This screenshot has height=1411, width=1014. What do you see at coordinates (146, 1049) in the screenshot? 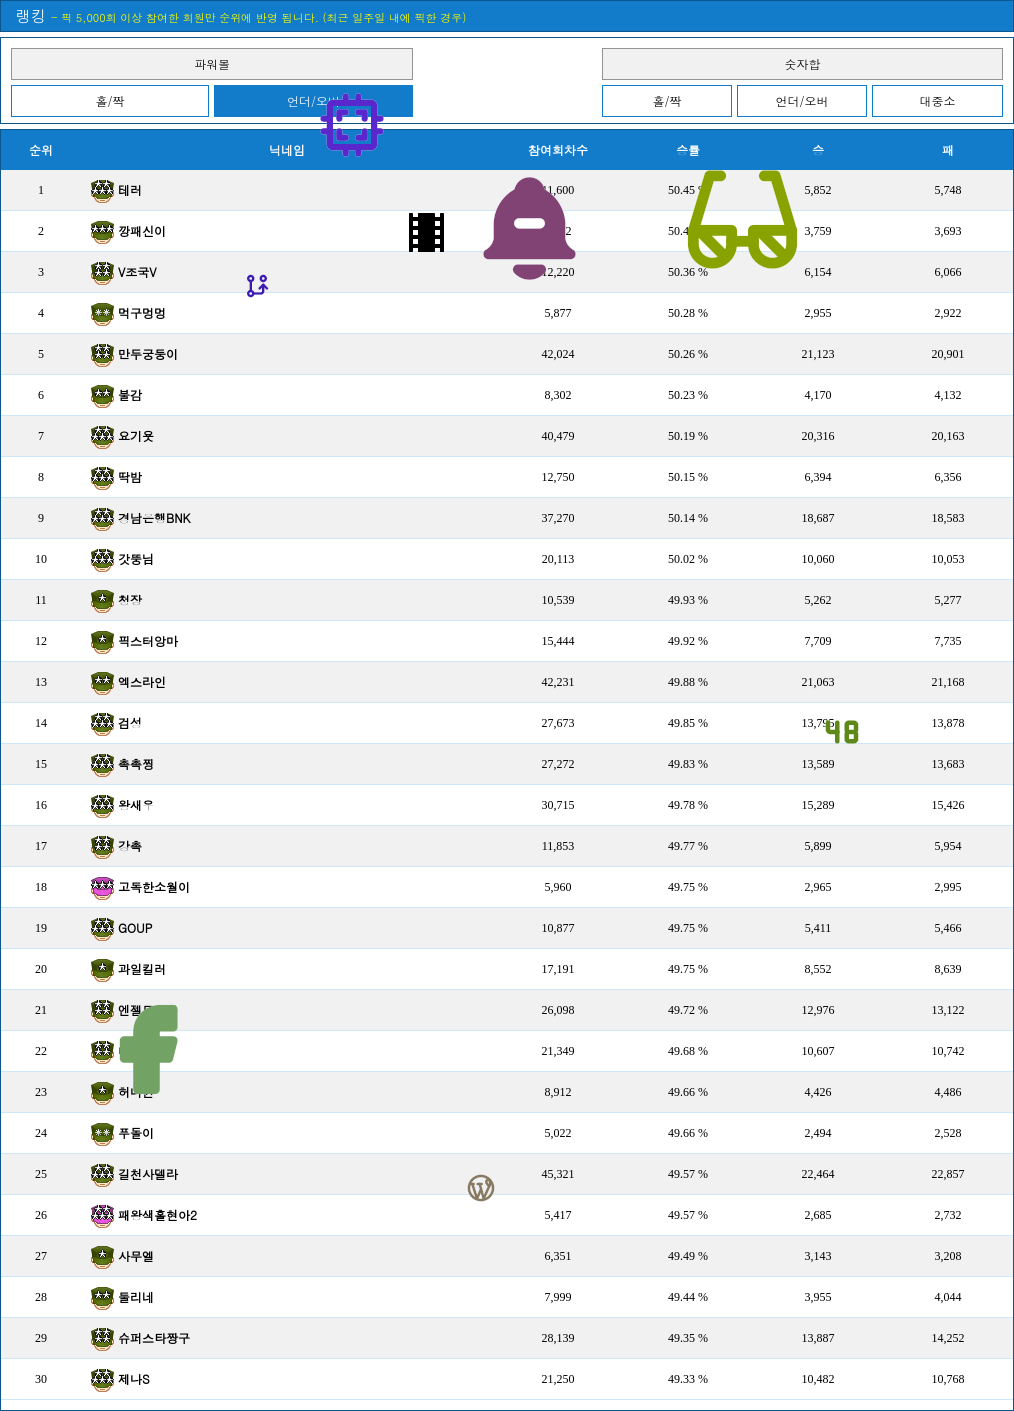
I see `connect with Facebook` at bounding box center [146, 1049].